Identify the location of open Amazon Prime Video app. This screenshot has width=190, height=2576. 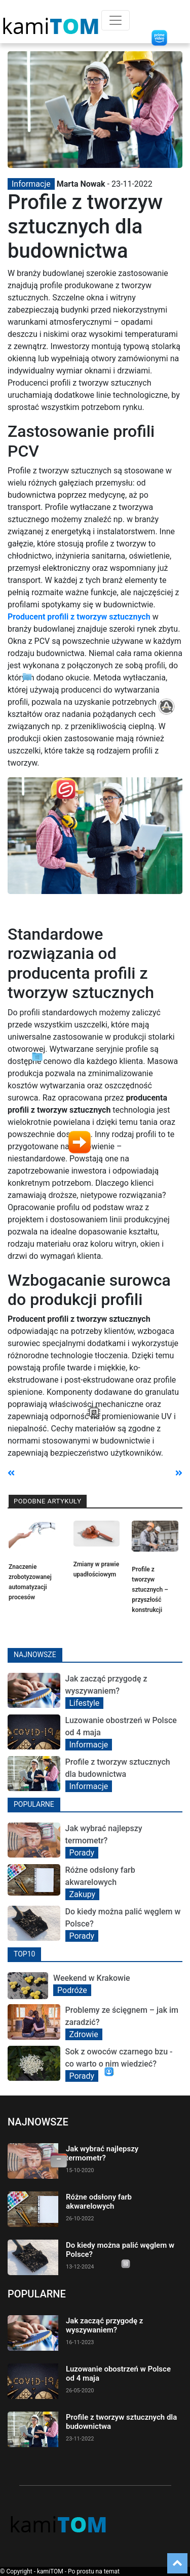
(159, 38).